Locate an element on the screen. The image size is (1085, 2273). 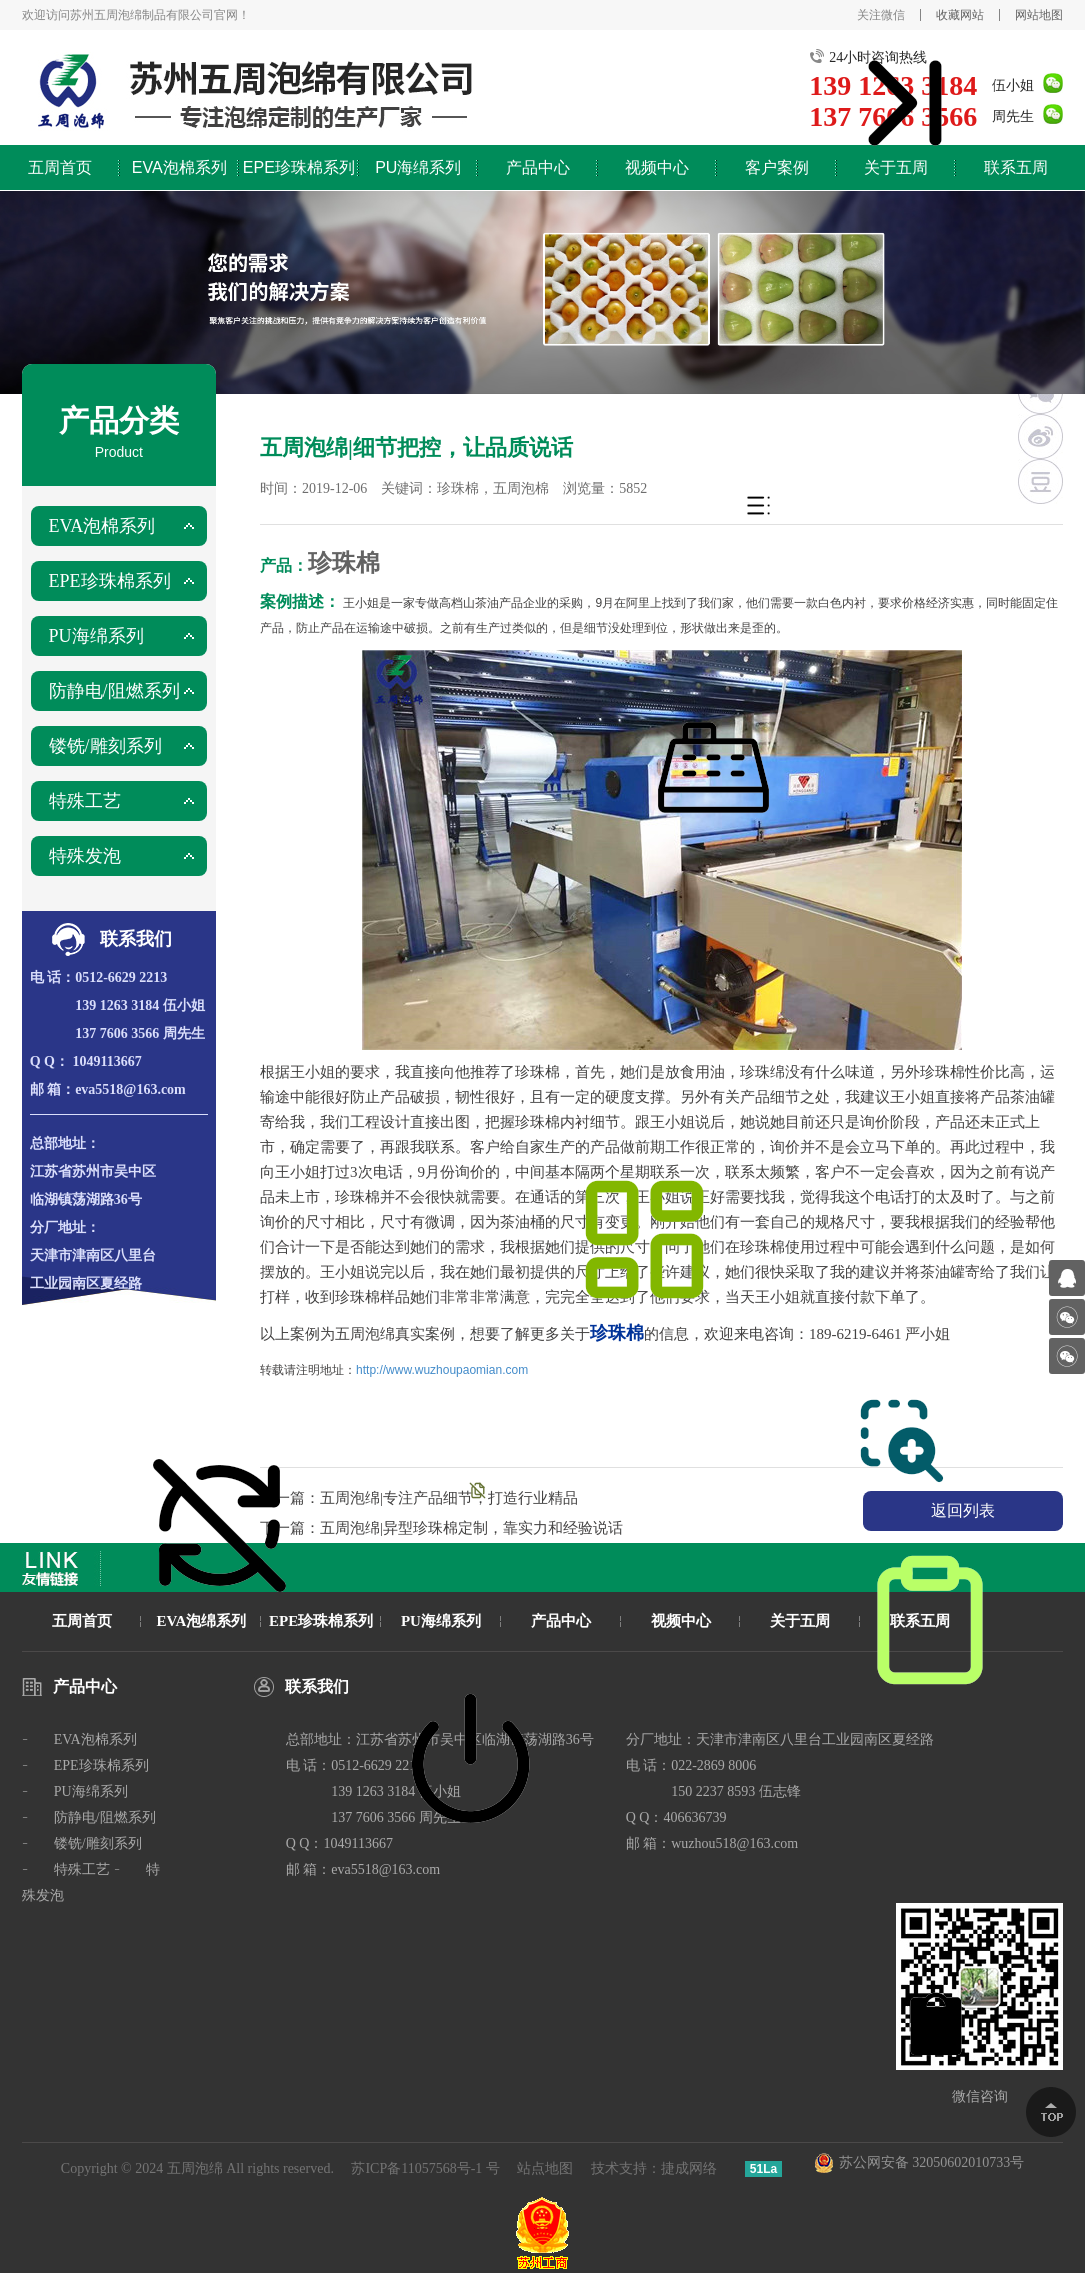
open point of sale system is located at coordinates (713, 773).